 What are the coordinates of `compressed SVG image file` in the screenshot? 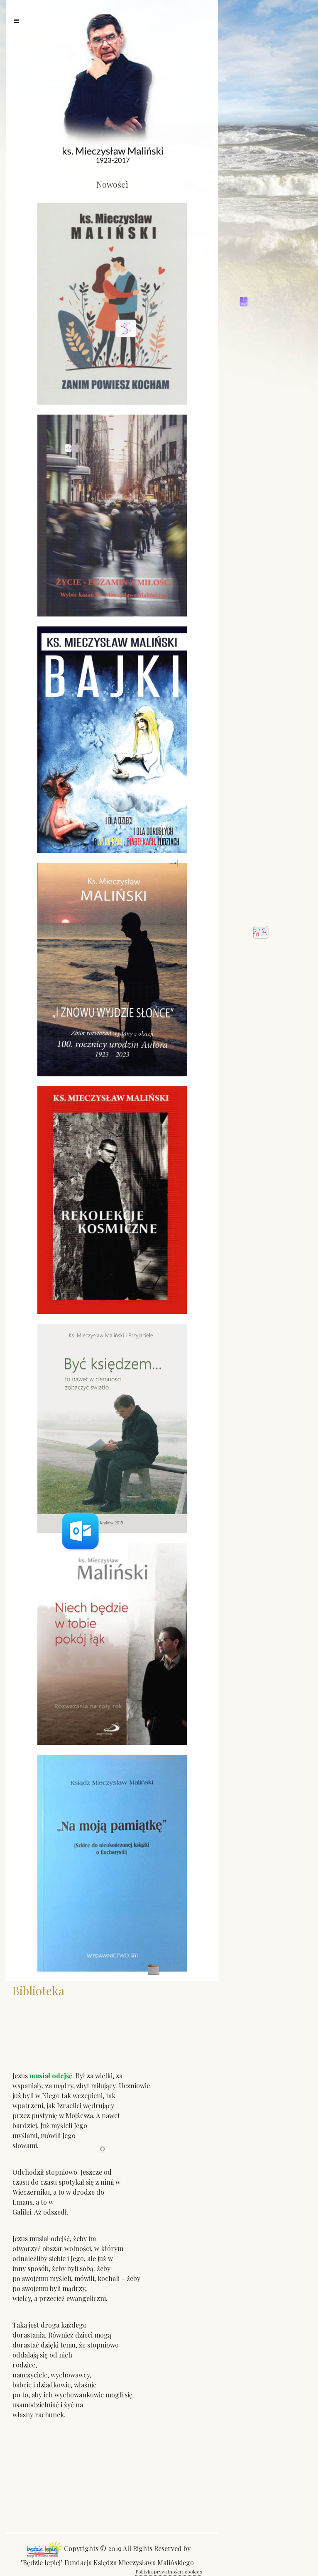 It's located at (126, 328).